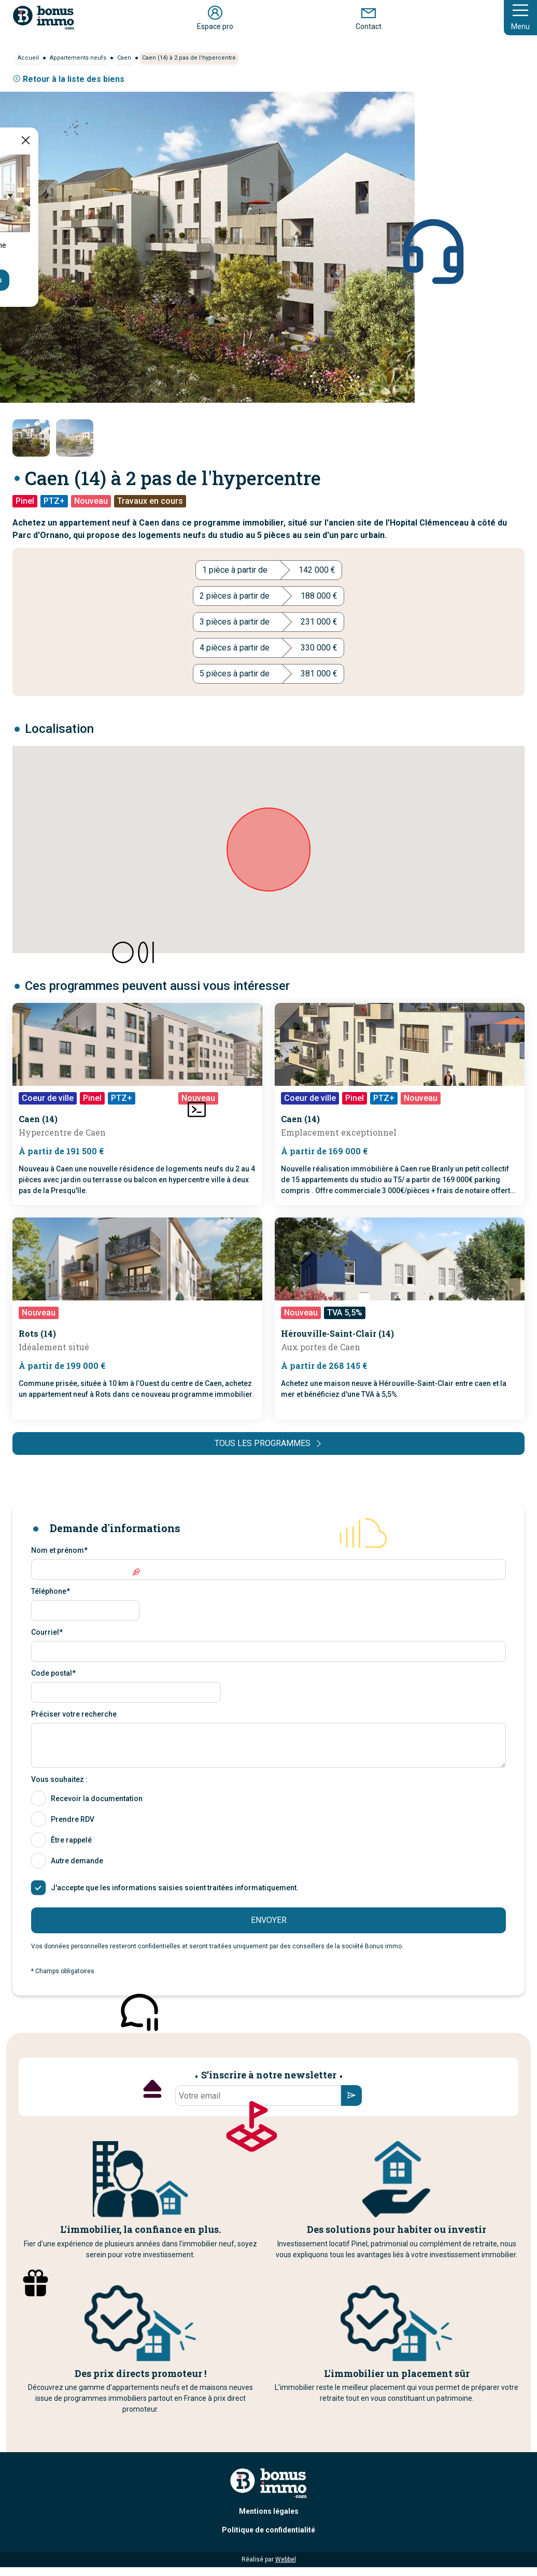 Image resolution: width=537 pixels, height=2576 pixels. What do you see at coordinates (251, 2126) in the screenshot?
I see `view land plot or parcel details` at bounding box center [251, 2126].